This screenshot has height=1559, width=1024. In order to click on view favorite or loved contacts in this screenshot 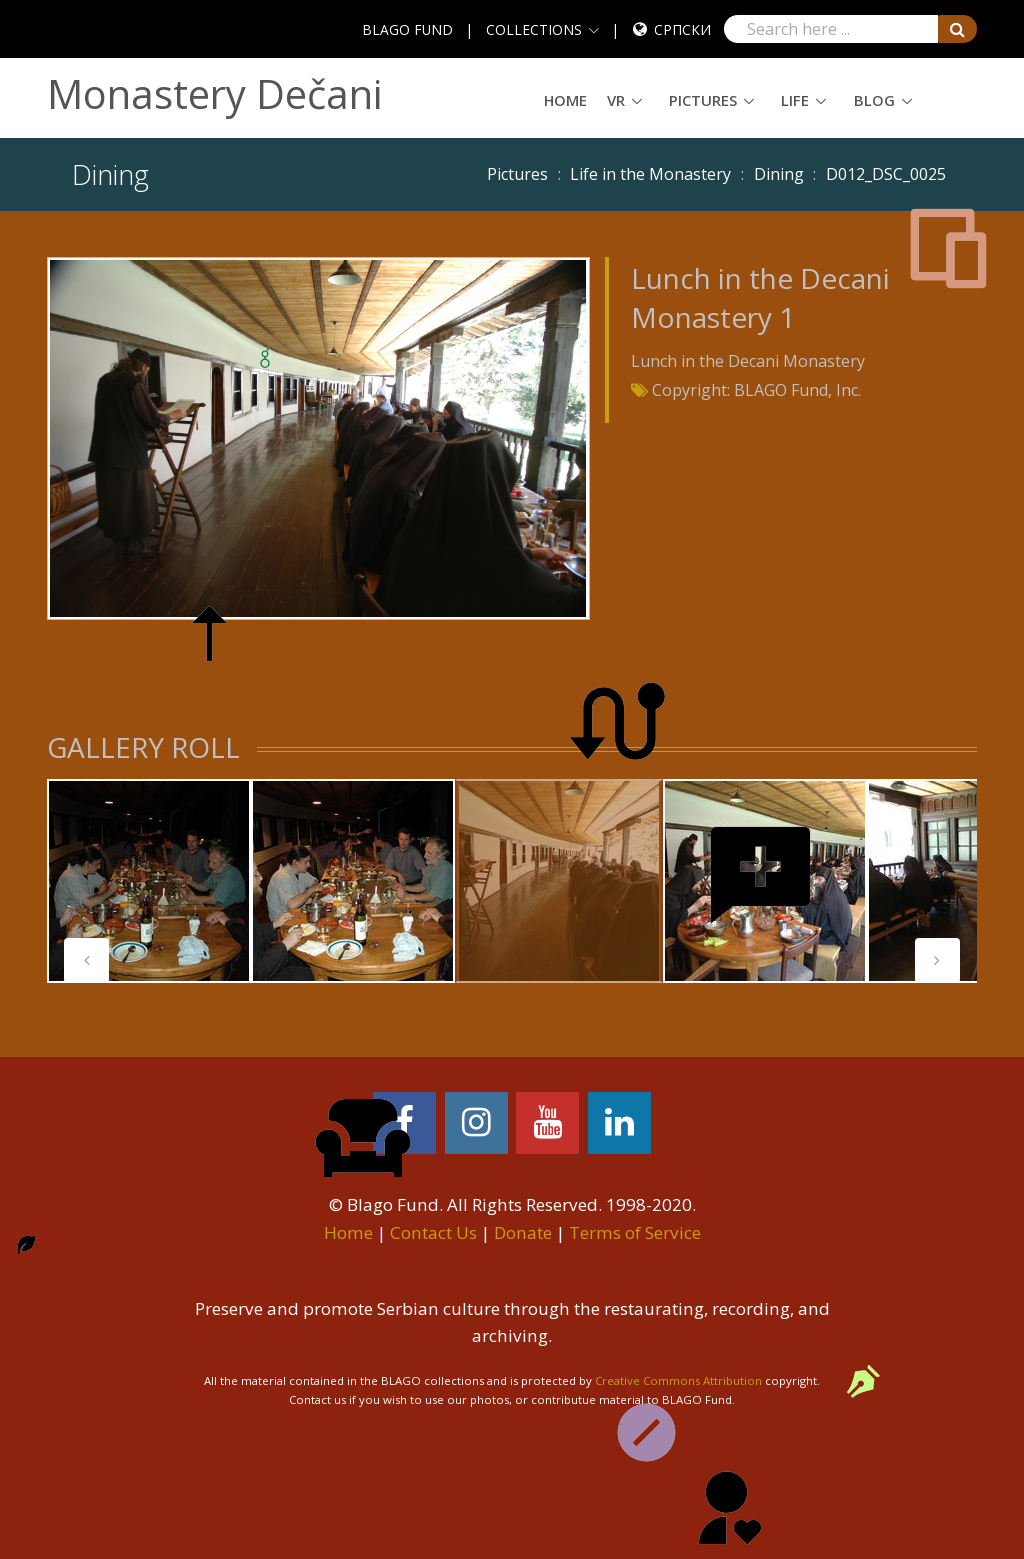, I will do `click(726, 1509)`.